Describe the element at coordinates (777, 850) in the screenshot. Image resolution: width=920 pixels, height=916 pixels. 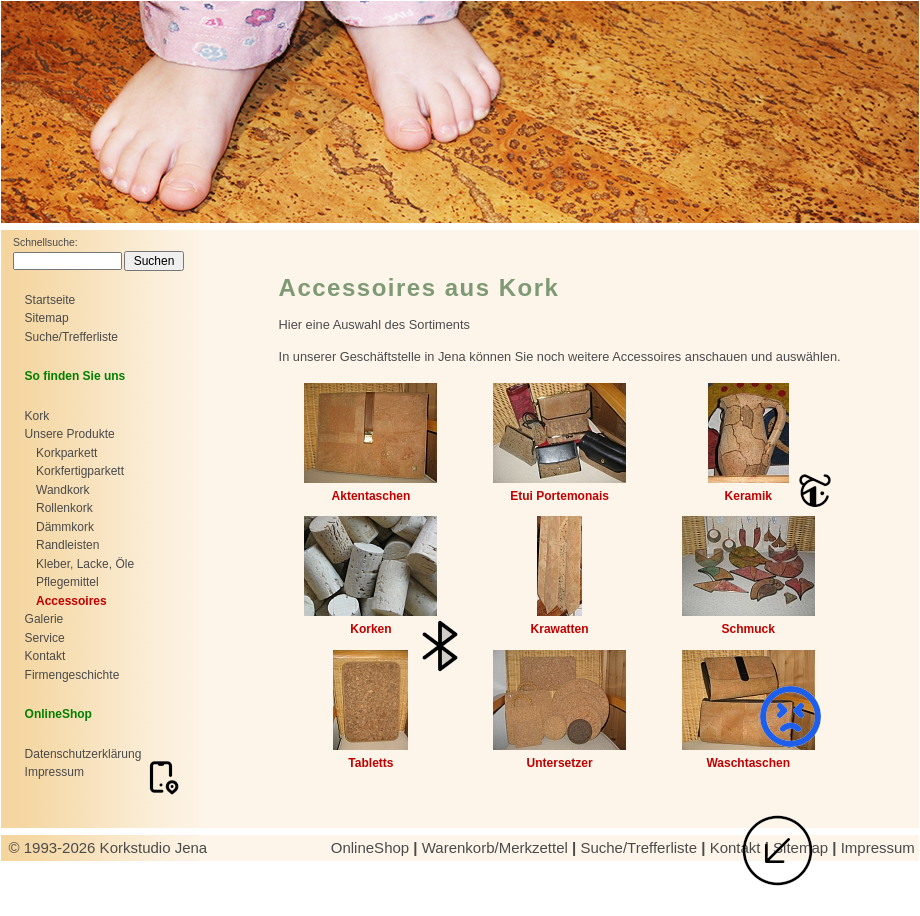
I see `navigate to previous or lower-left content` at that location.